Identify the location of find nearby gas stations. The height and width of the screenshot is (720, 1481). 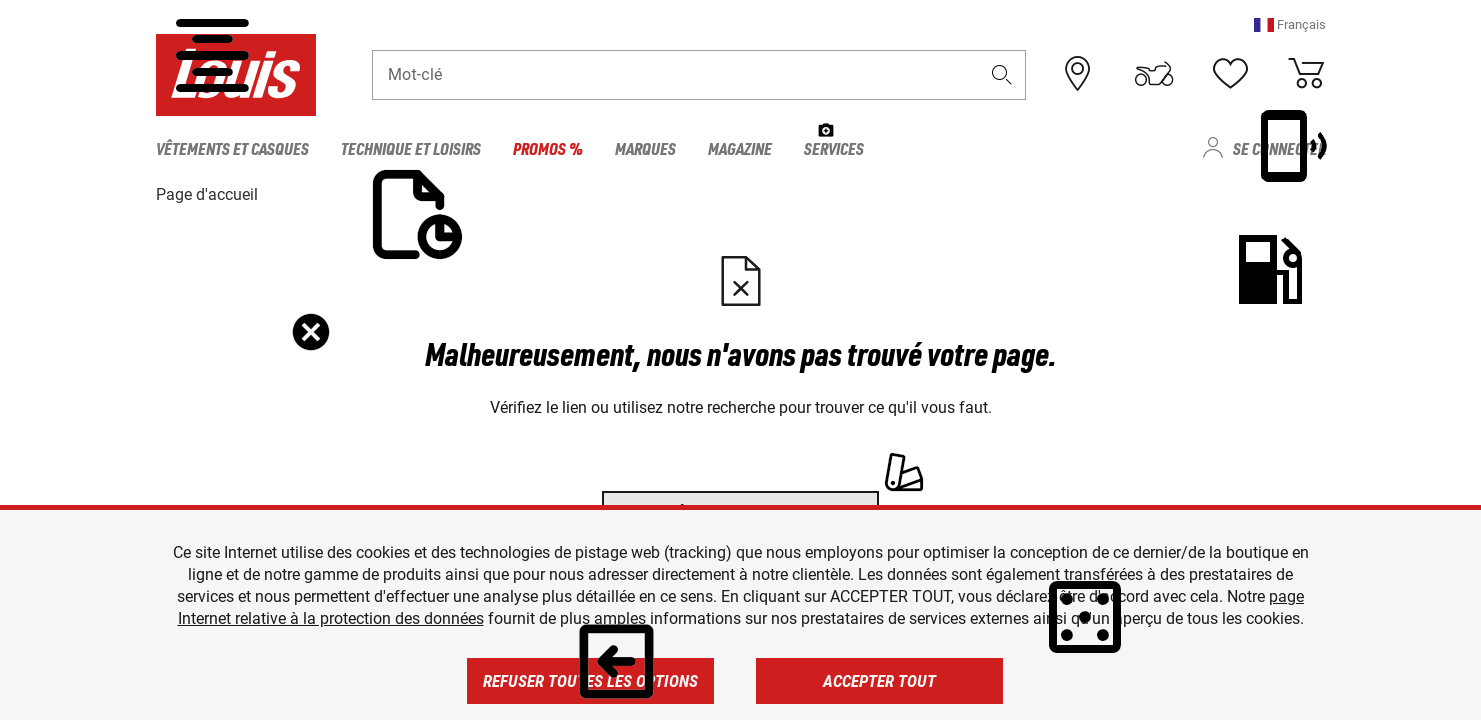
(1269, 269).